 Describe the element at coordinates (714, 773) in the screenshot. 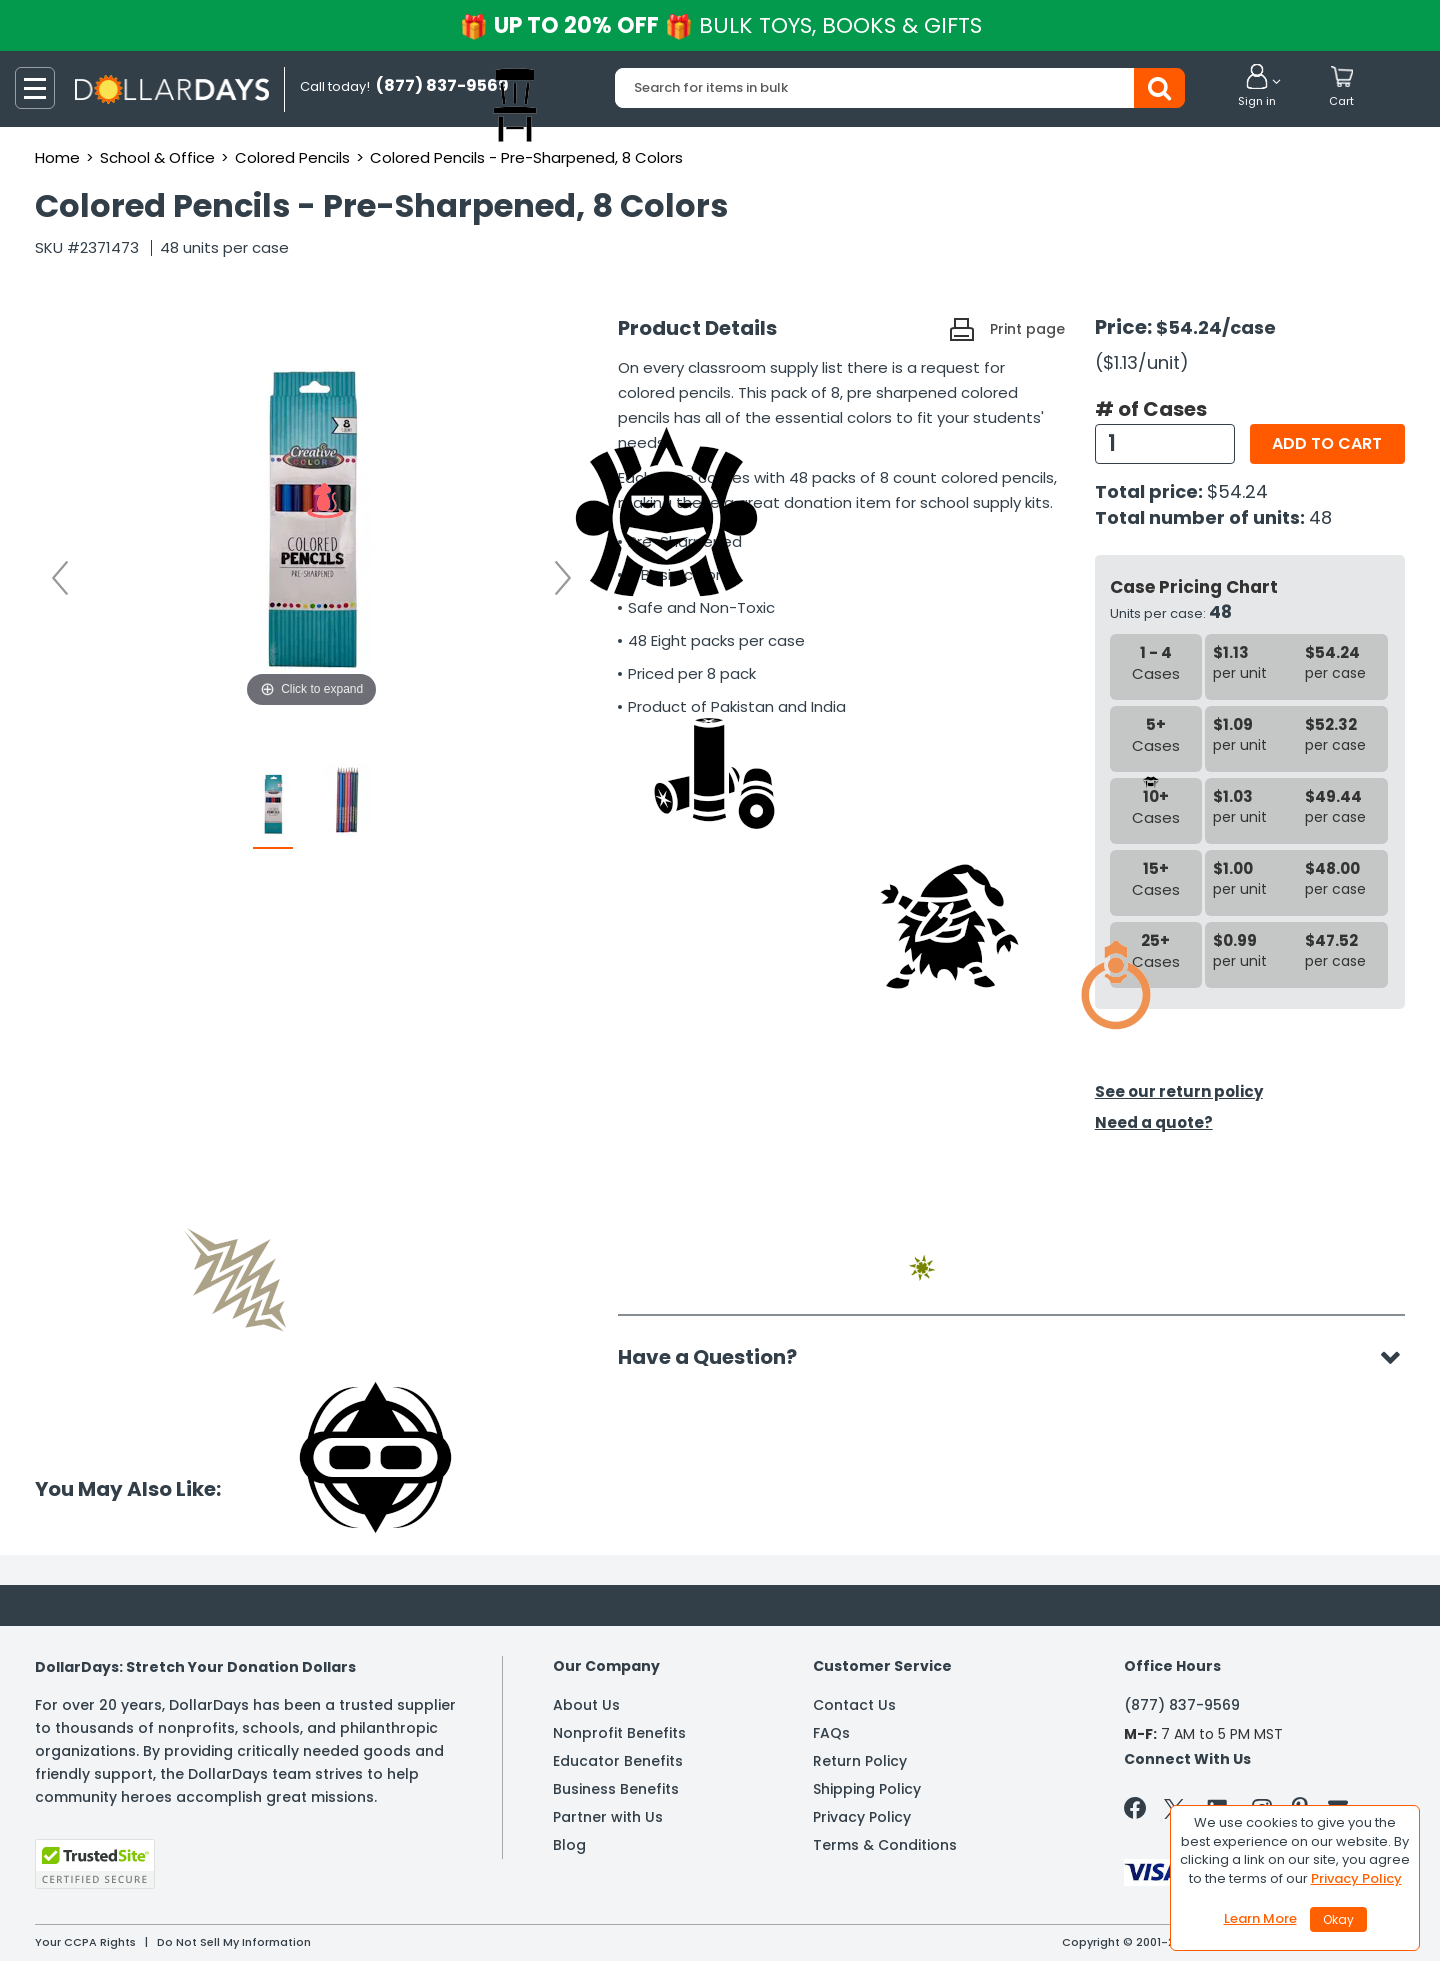

I see `select shotgun ammo type` at that location.